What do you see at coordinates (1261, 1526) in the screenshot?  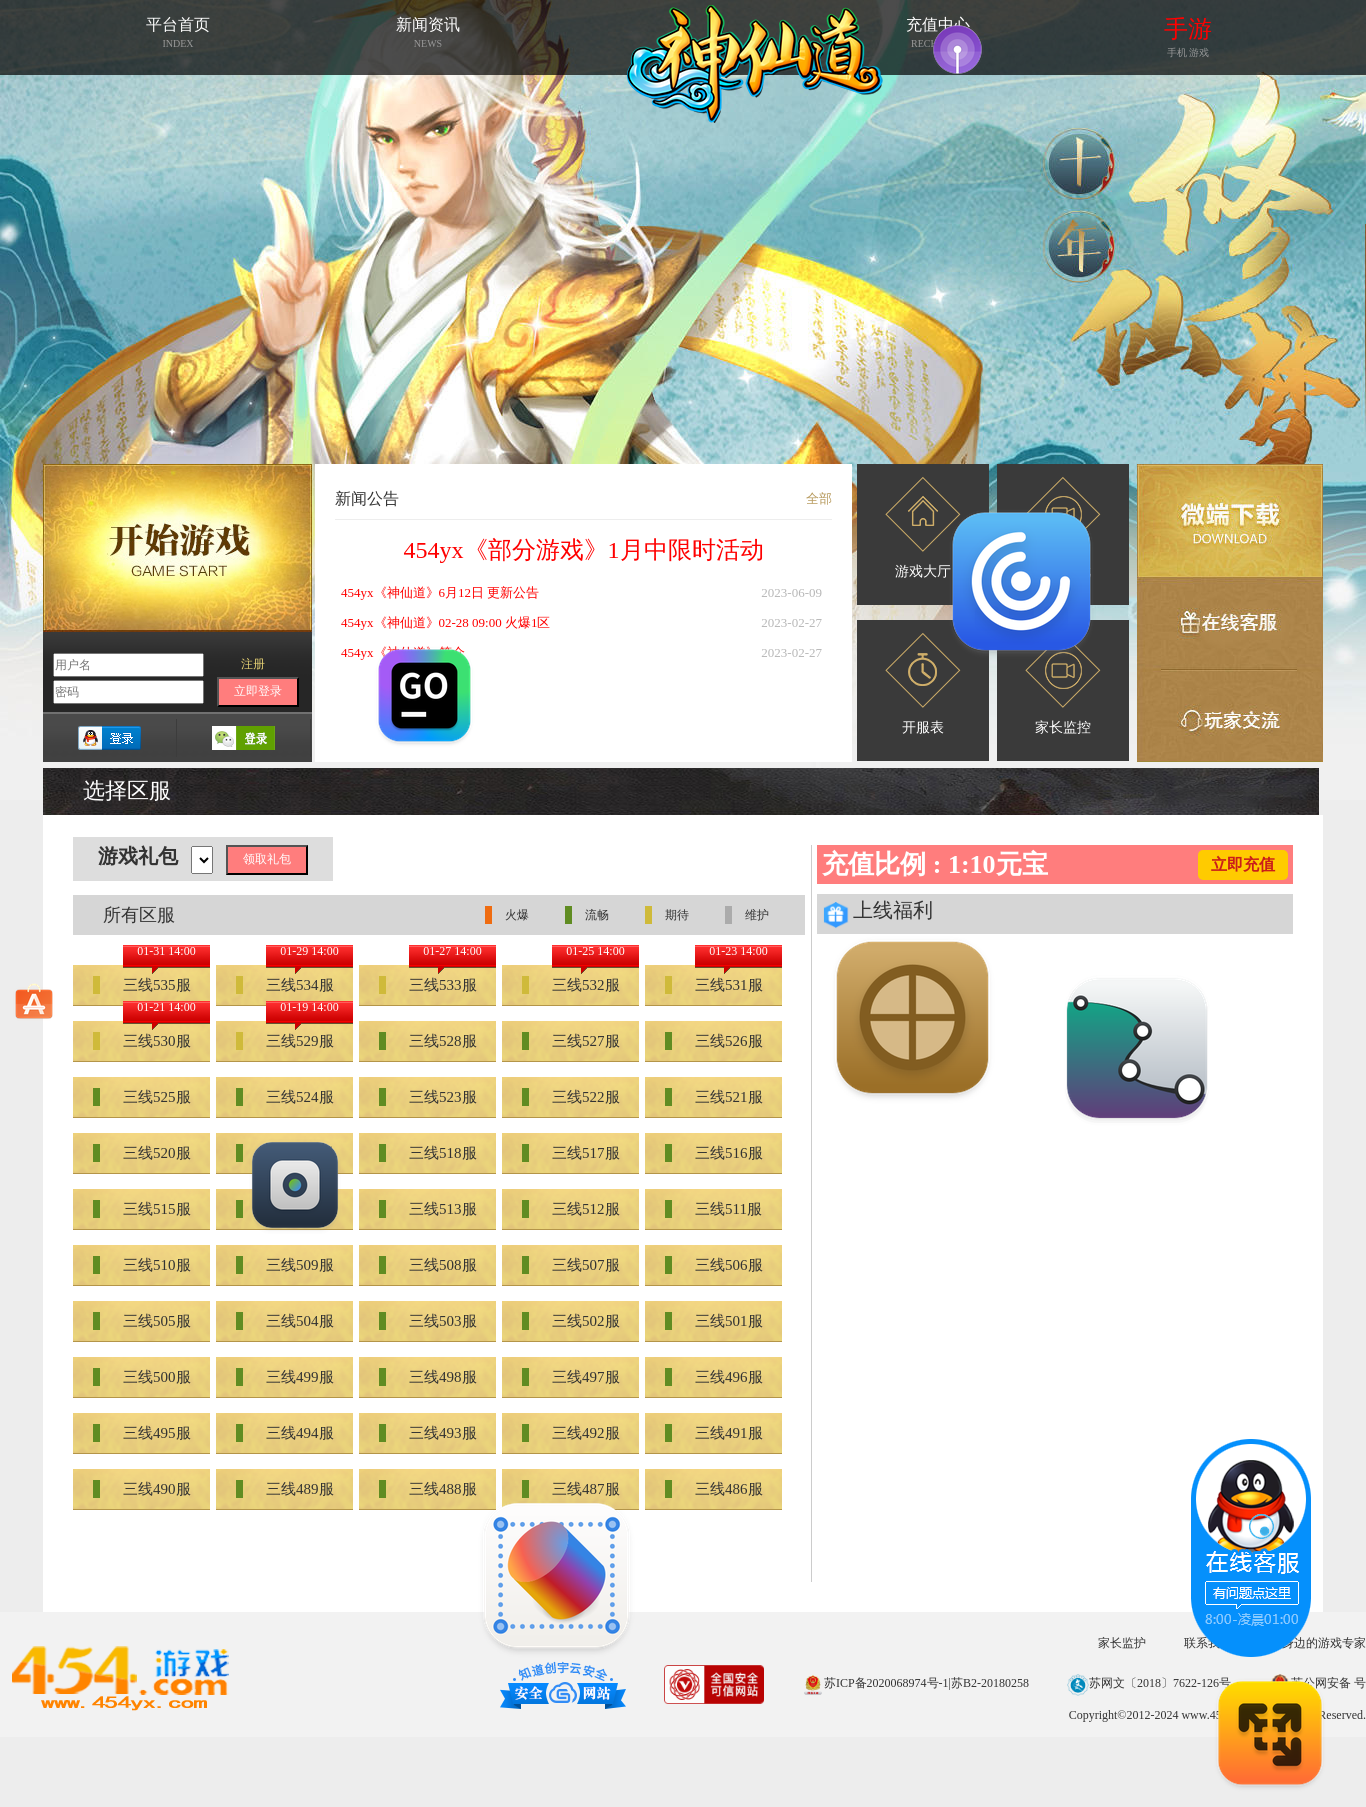 I see `new message notification in quassel irc client` at bounding box center [1261, 1526].